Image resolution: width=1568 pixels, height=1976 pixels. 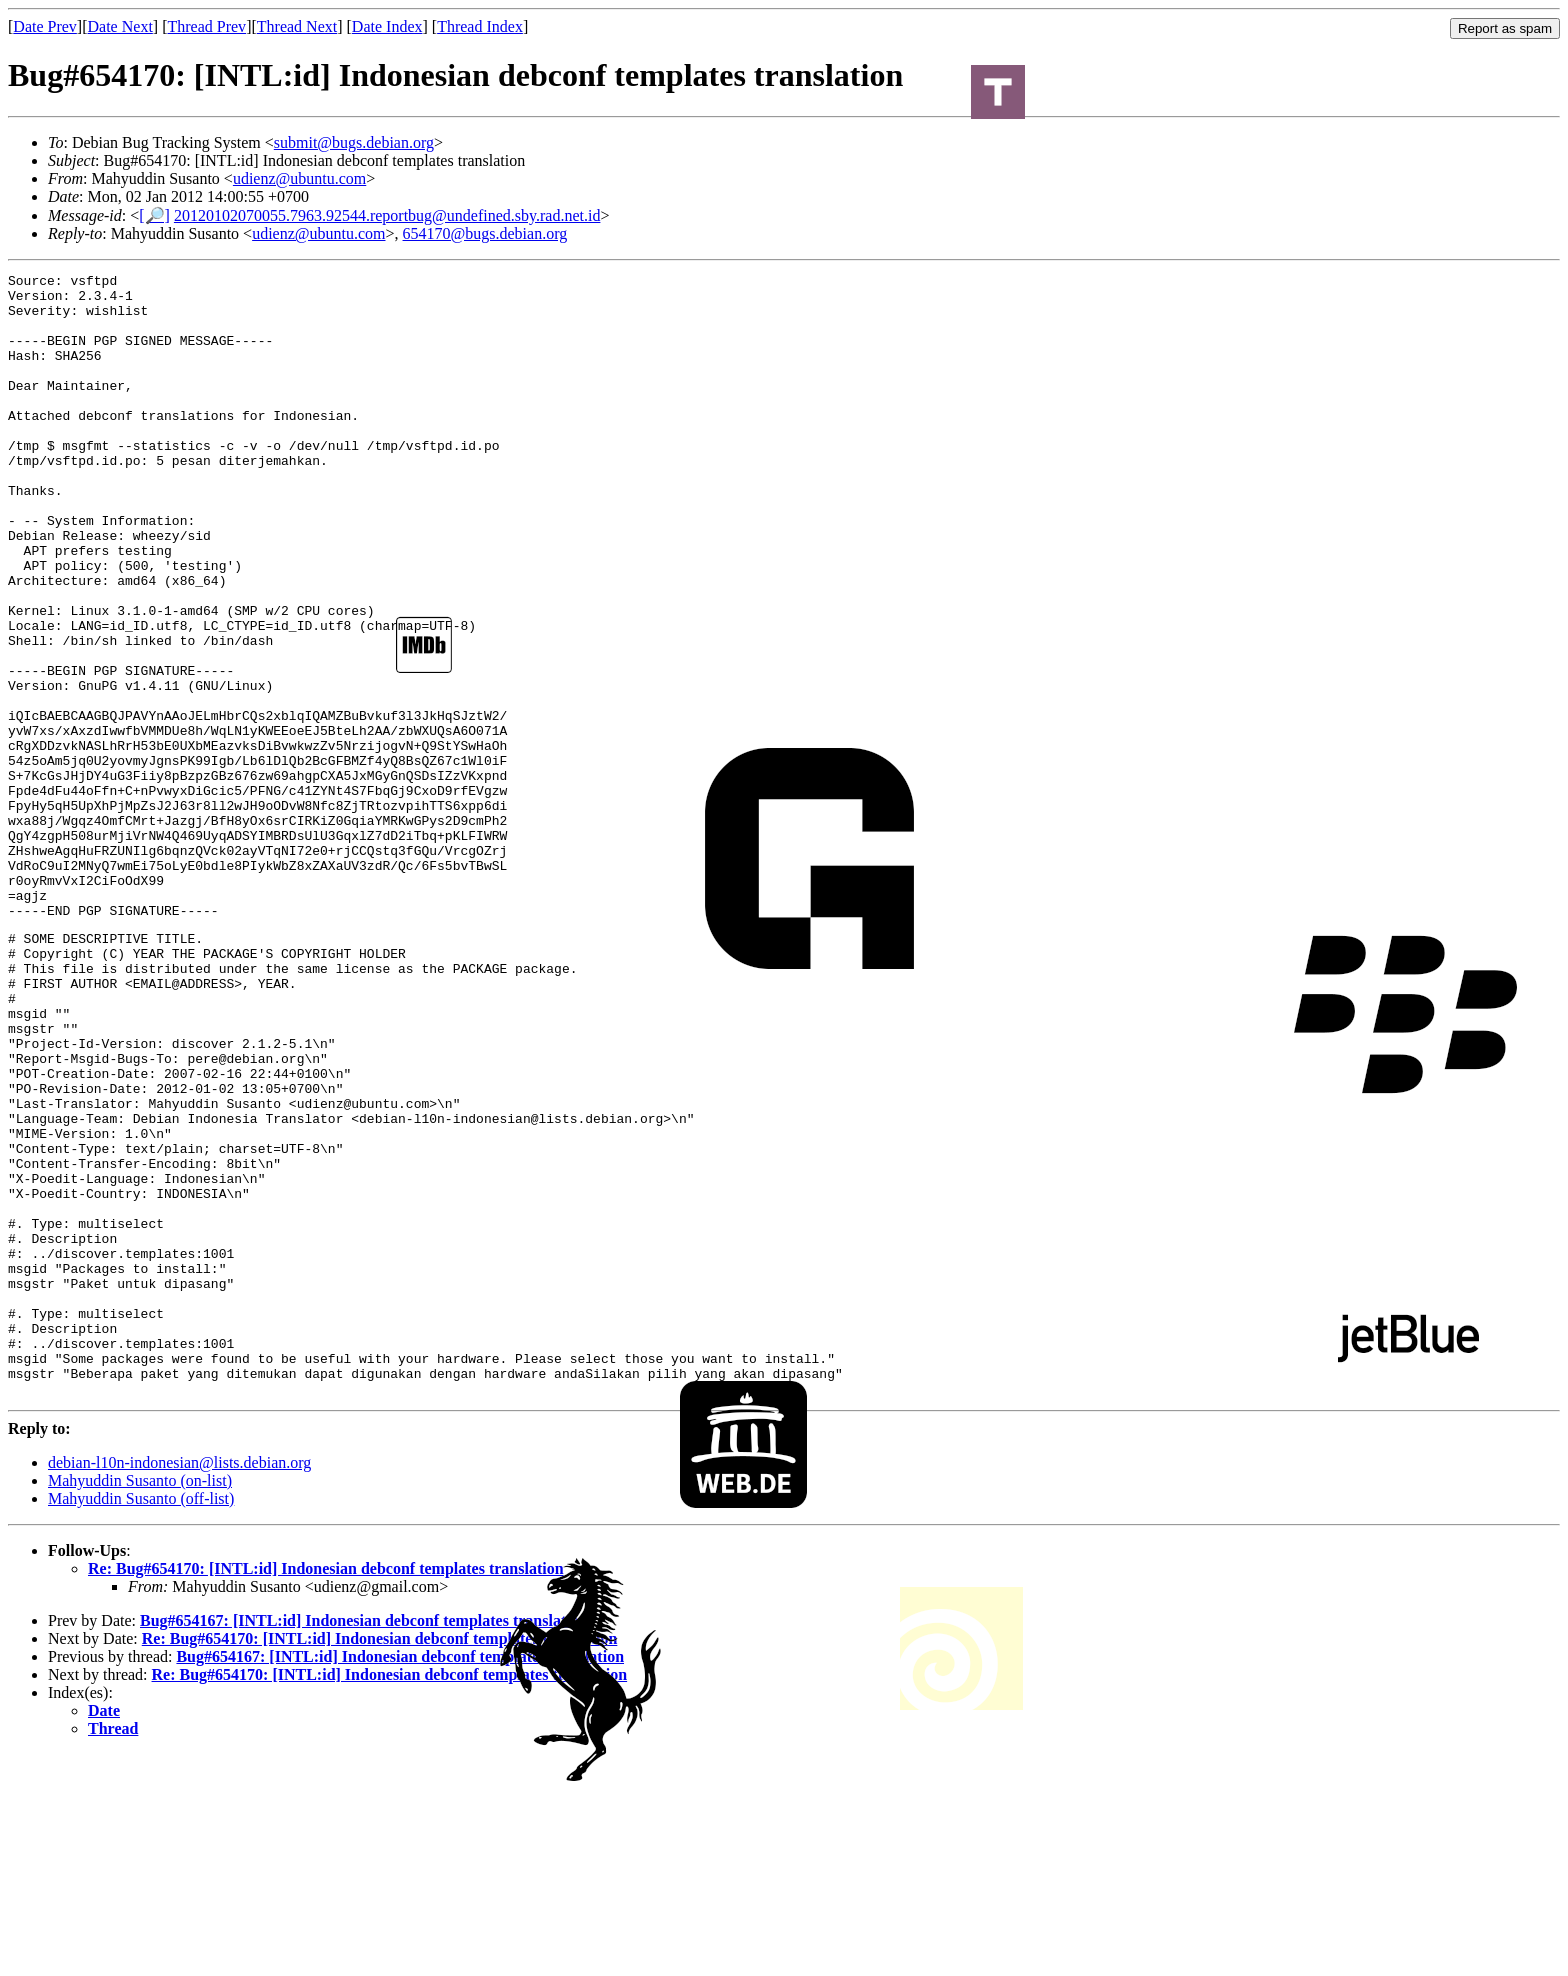 What do you see at coordinates (998, 92) in the screenshot?
I see `open telegraph publishing platform` at bounding box center [998, 92].